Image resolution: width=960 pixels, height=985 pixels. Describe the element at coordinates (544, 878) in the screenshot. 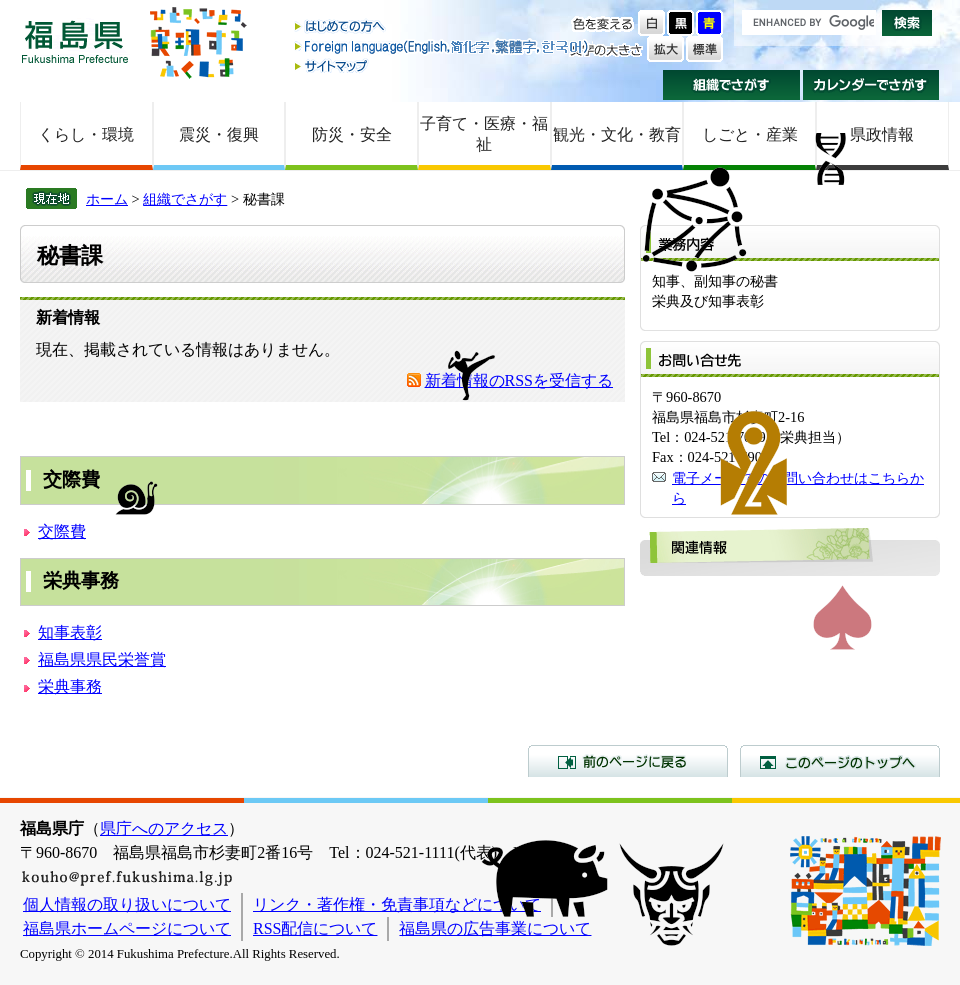

I see `view farm animals or livestock` at that location.